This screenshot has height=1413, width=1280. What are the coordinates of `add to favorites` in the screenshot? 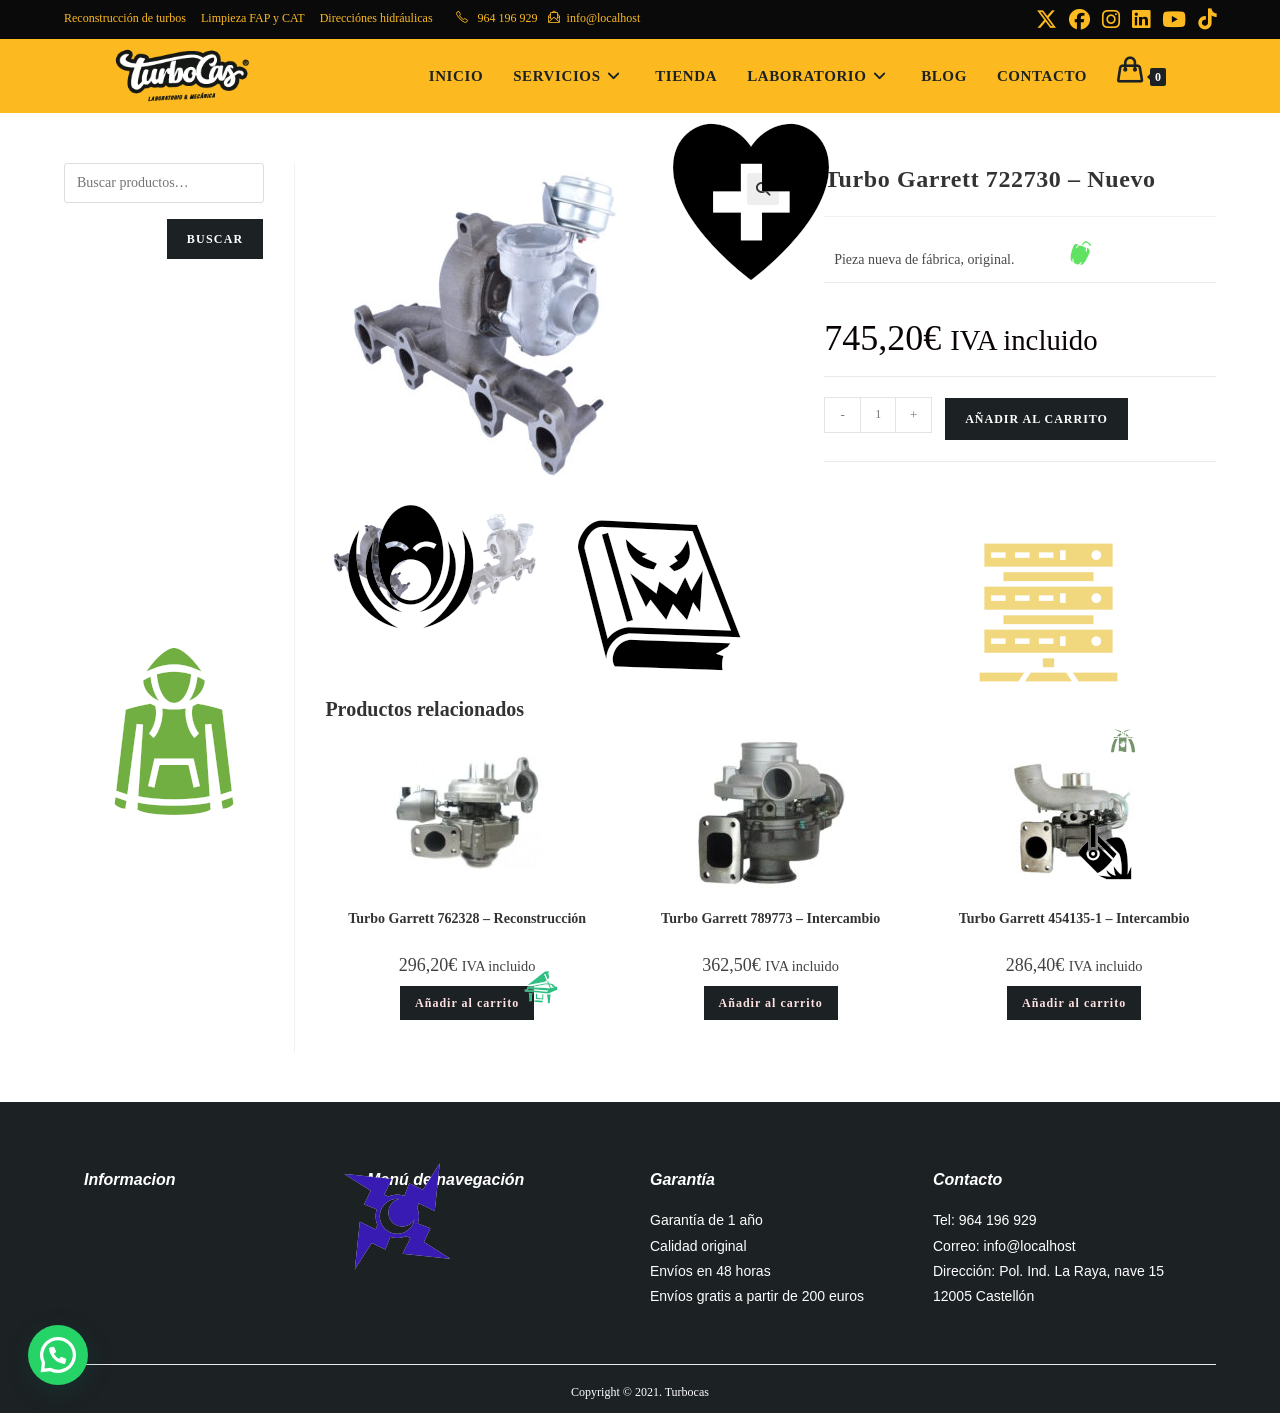 It's located at (751, 202).